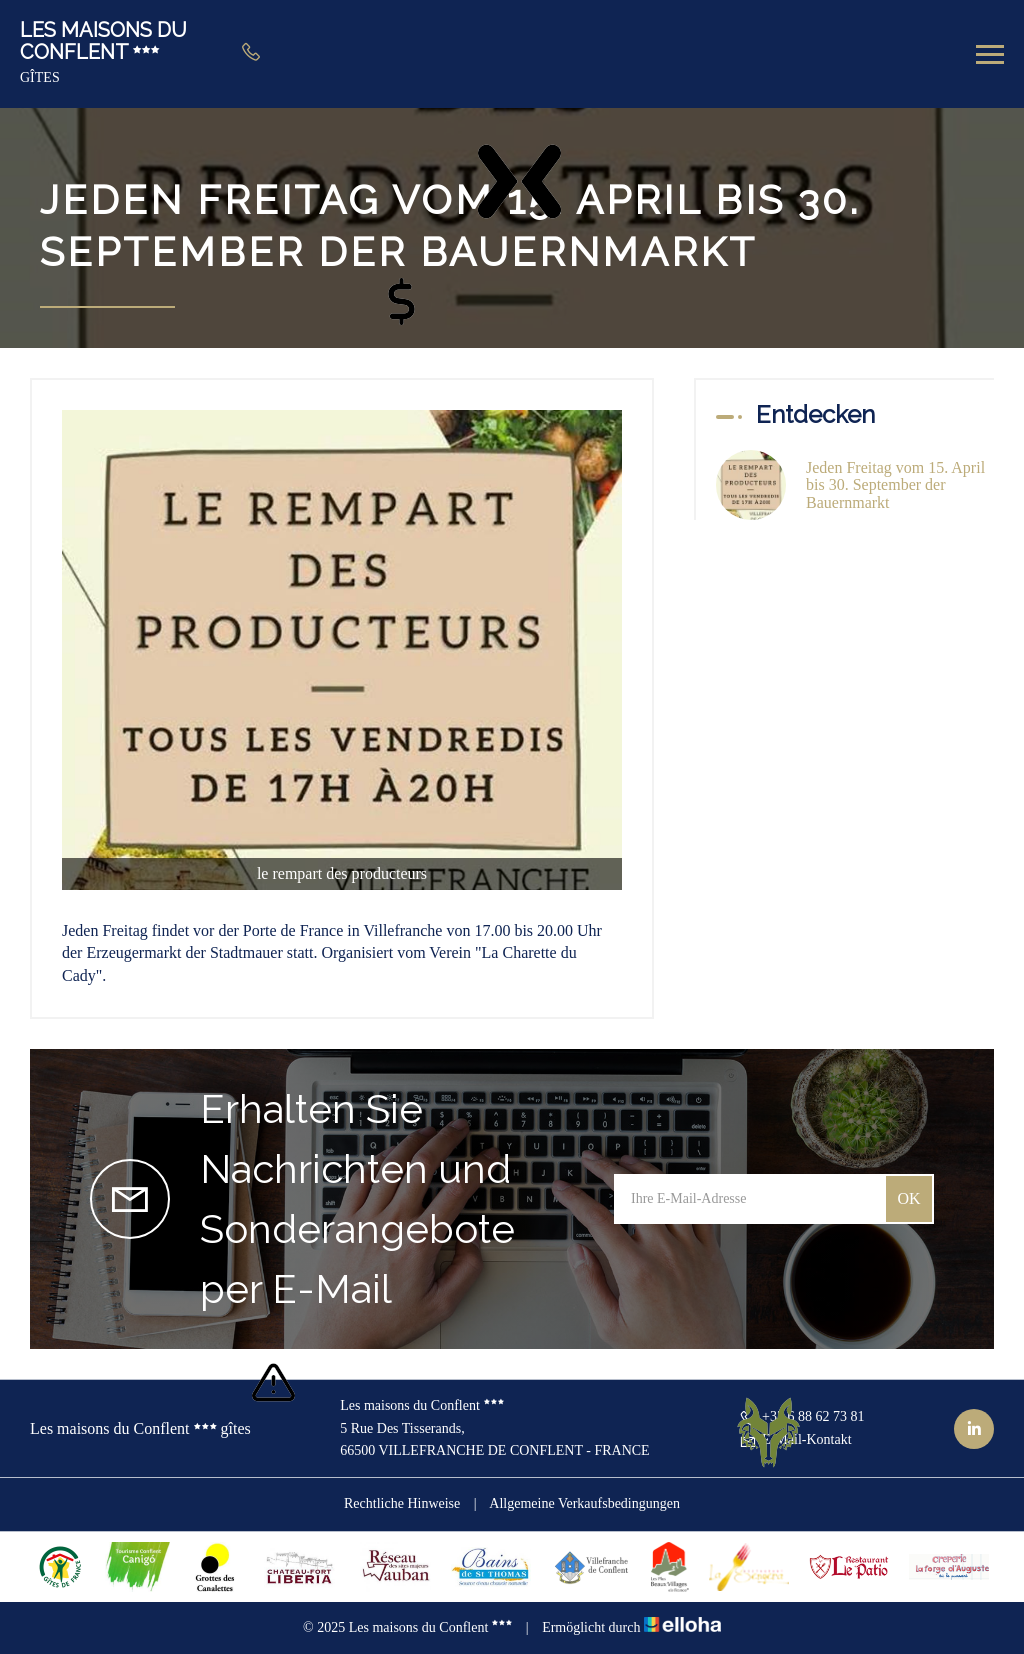 The width and height of the screenshot is (1024, 1654). What do you see at coordinates (273, 1382) in the screenshot?
I see `warning or caution indicator` at bounding box center [273, 1382].